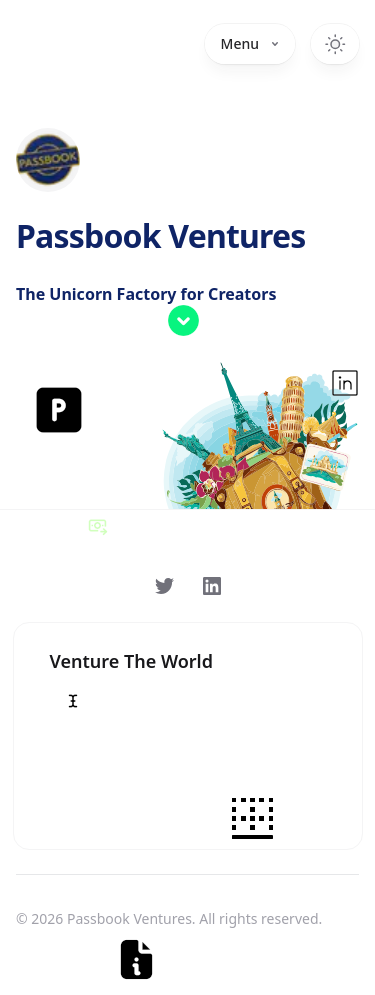  What do you see at coordinates (345, 383) in the screenshot?
I see `open LinkedIn profile or app` at bounding box center [345, 383].